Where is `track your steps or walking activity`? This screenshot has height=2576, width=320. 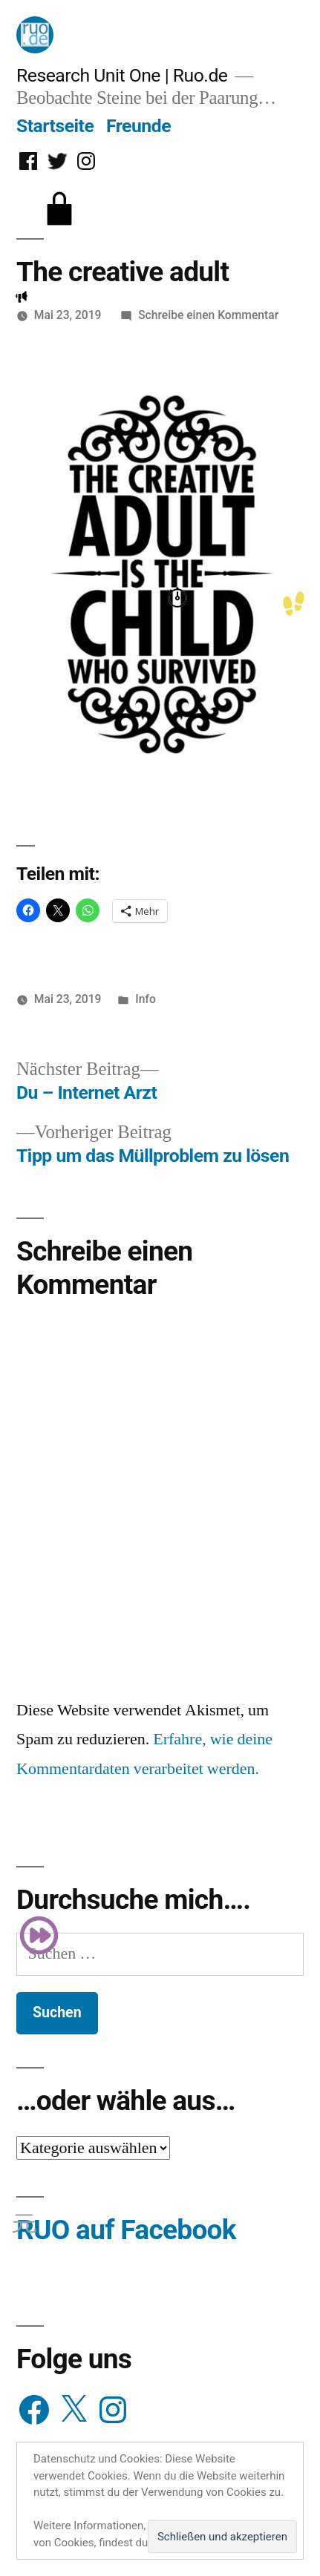 track your steps or walking activity is located at coordinates (293, 603).